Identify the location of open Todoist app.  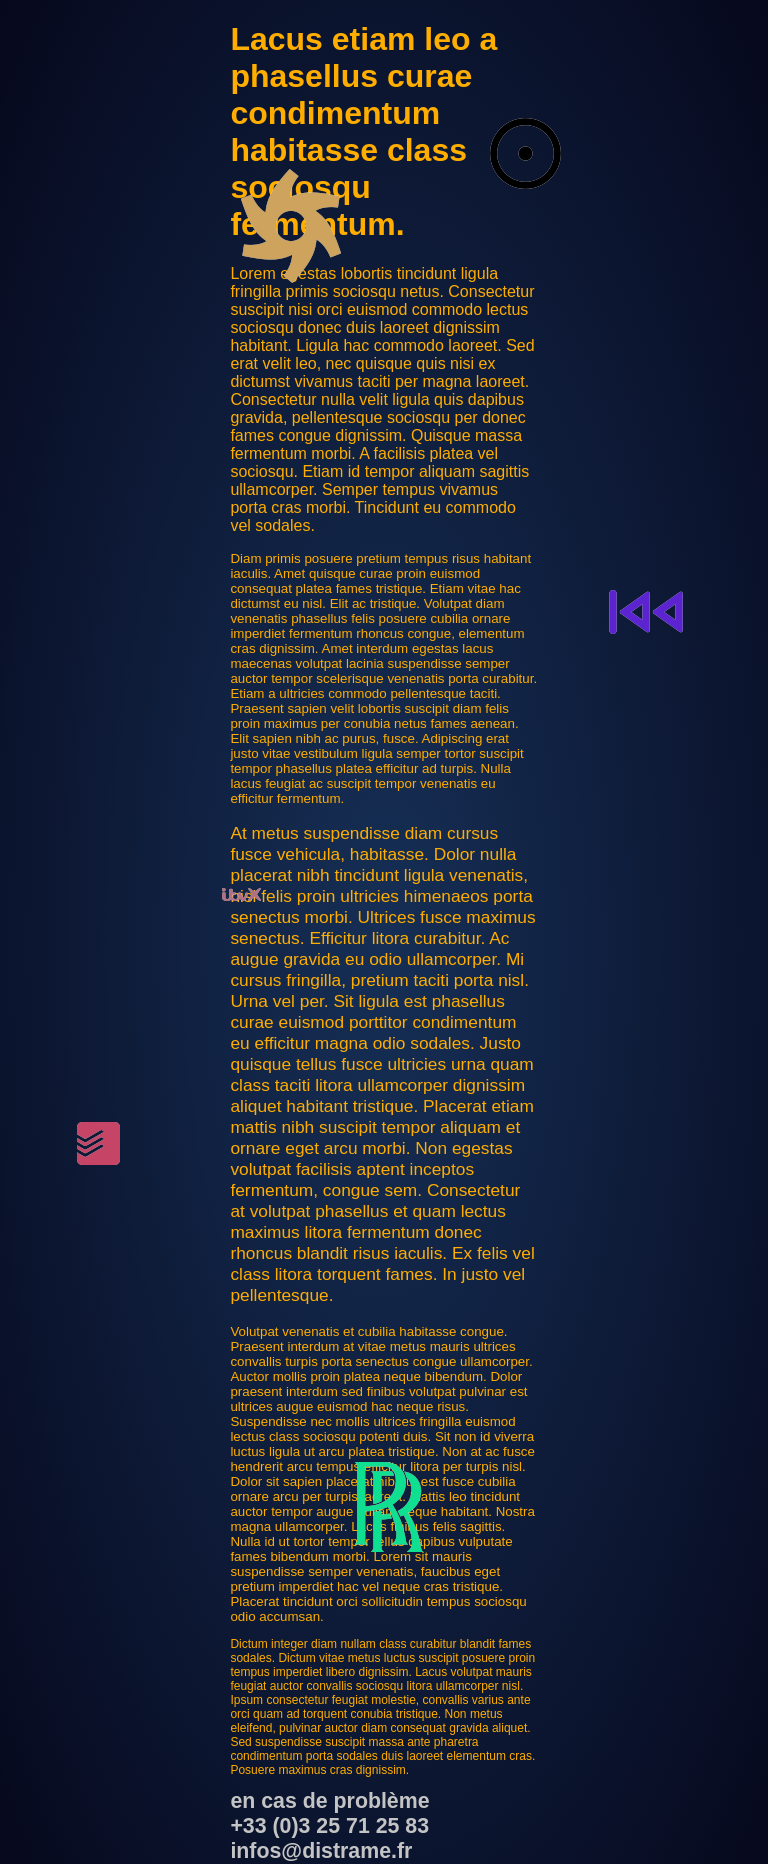
(98, 1143).